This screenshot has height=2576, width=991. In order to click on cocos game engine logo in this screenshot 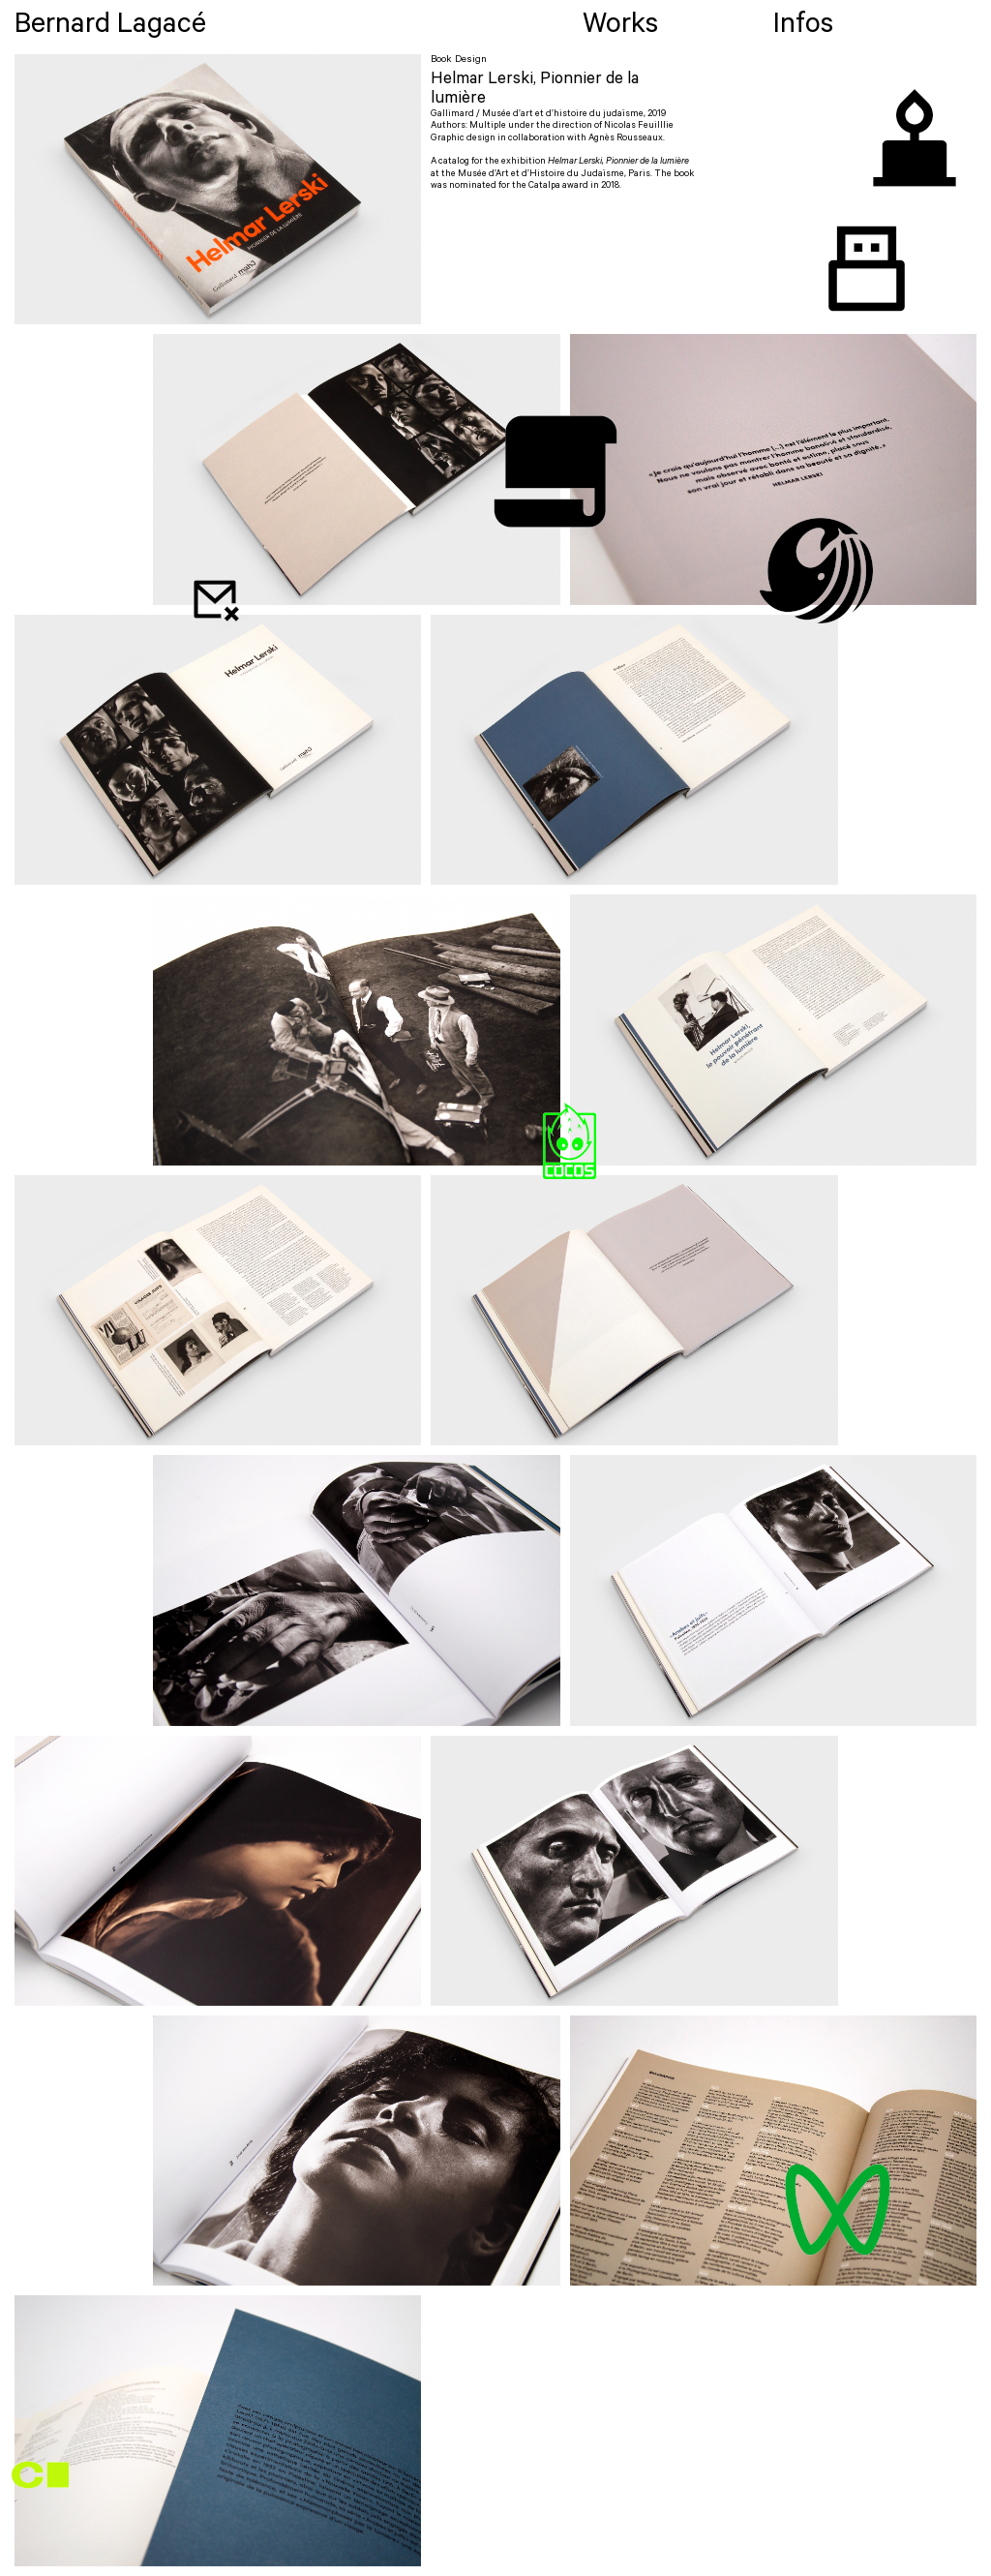, I will do `click(569, 1140)`.